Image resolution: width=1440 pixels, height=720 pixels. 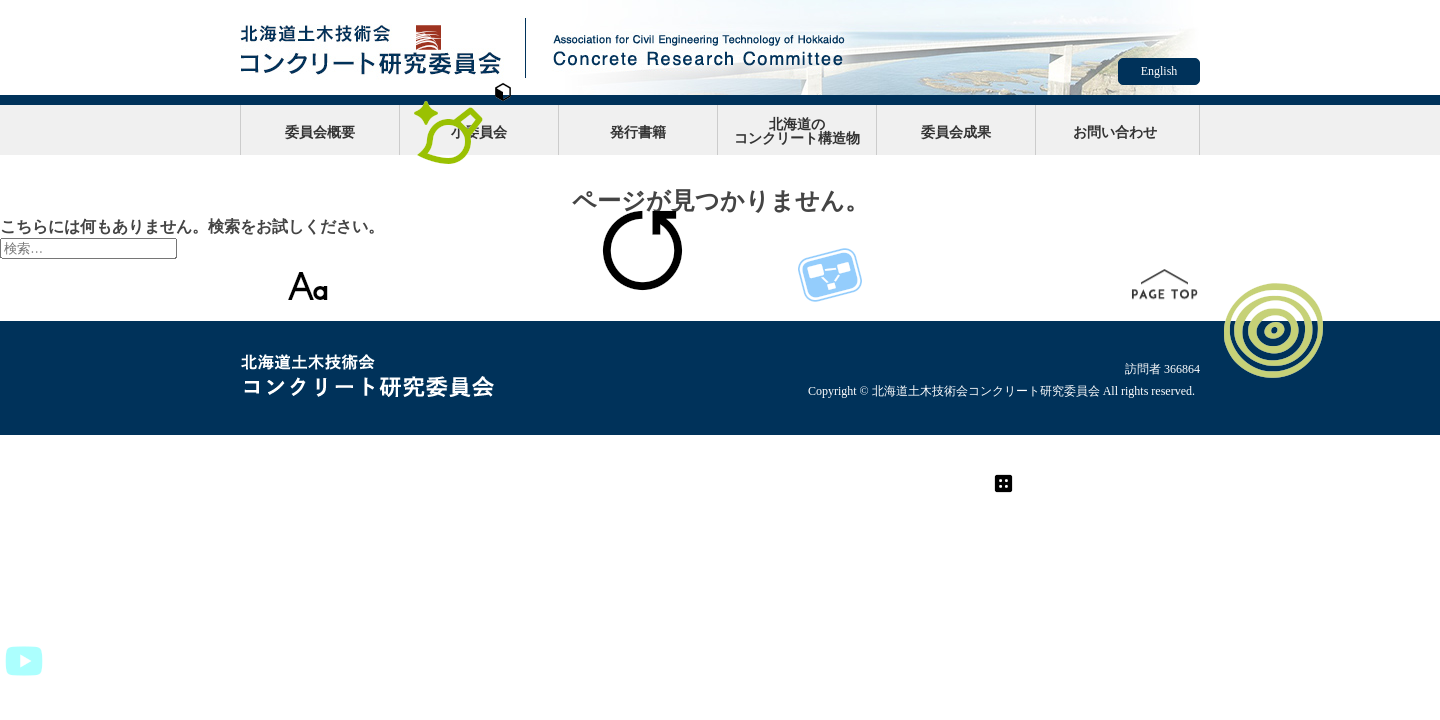 What do you see at coordinates (1273, 330) in the screenshot?
I see `optuna hyperparameter optimization framework logo` at bounding box center [1273, 330].